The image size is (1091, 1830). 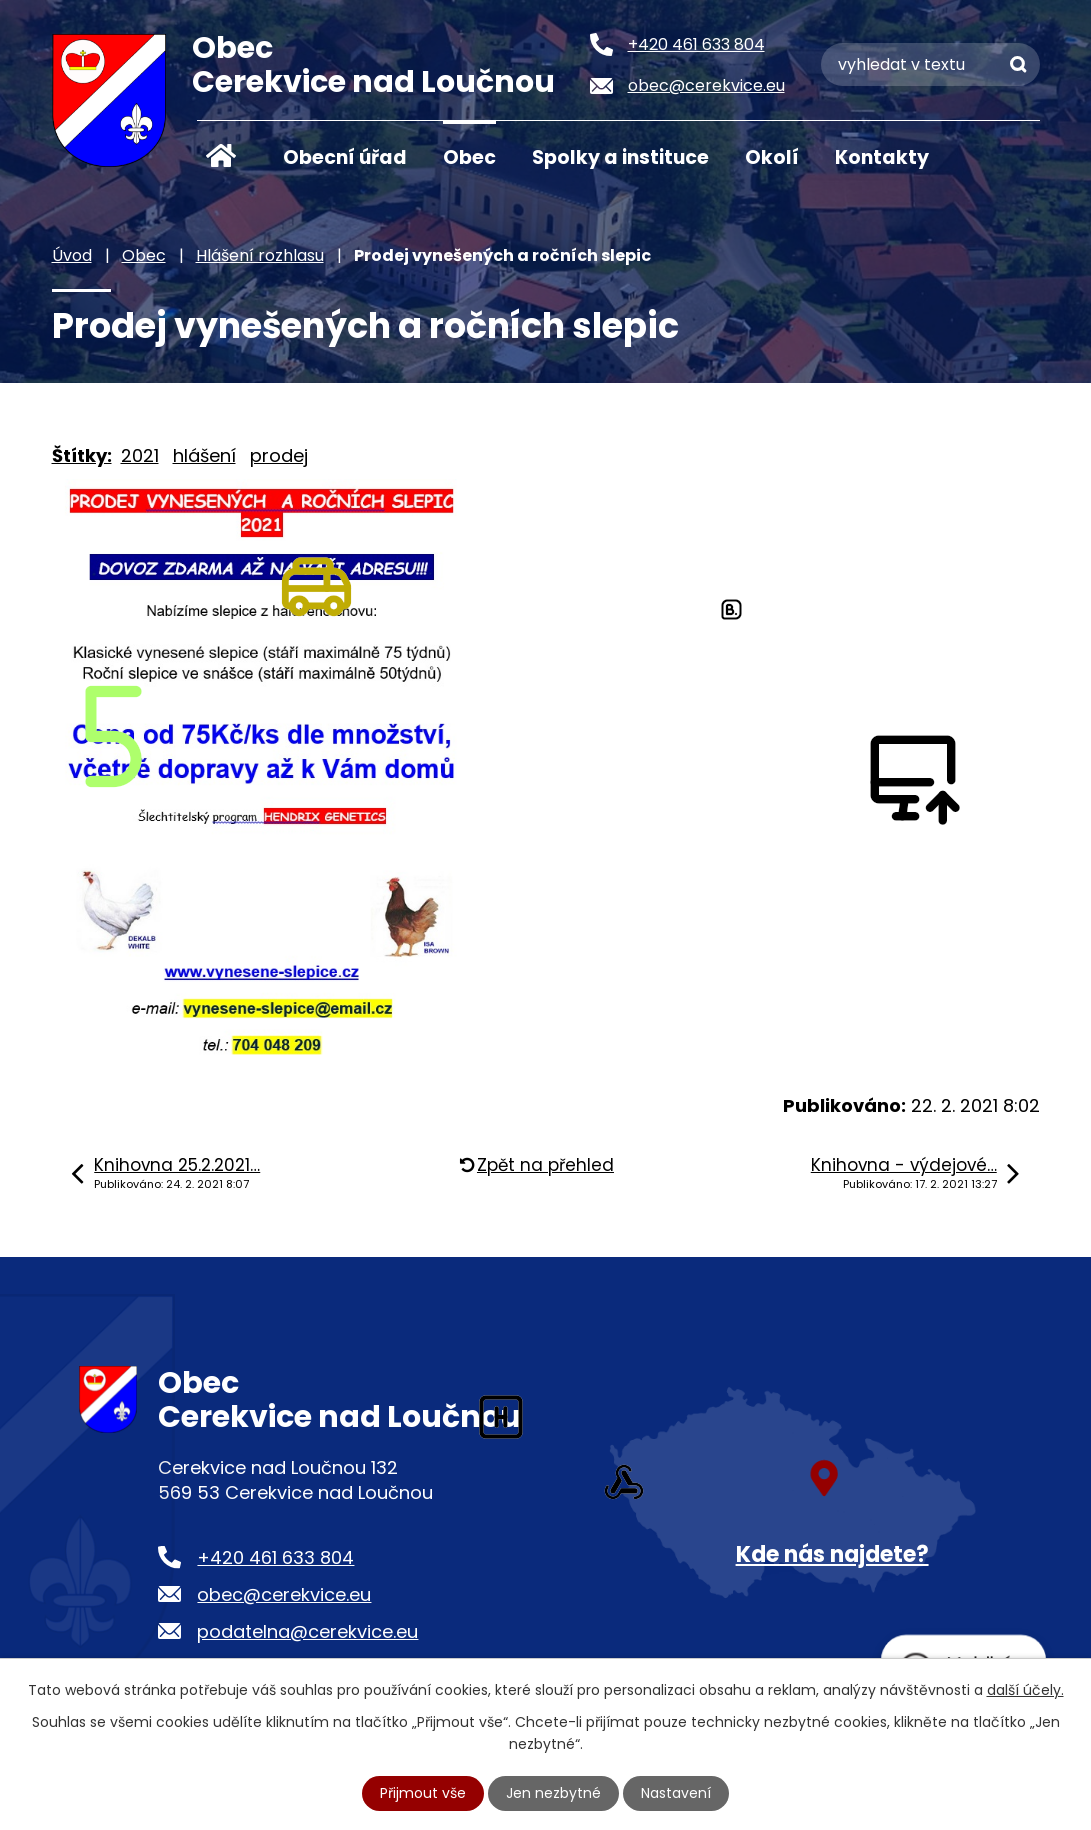 What do you see at coordinates (113, 736) in the screenshot?
I see `indicates step 5 in a multi-step process` at bounding box center [113, 736].